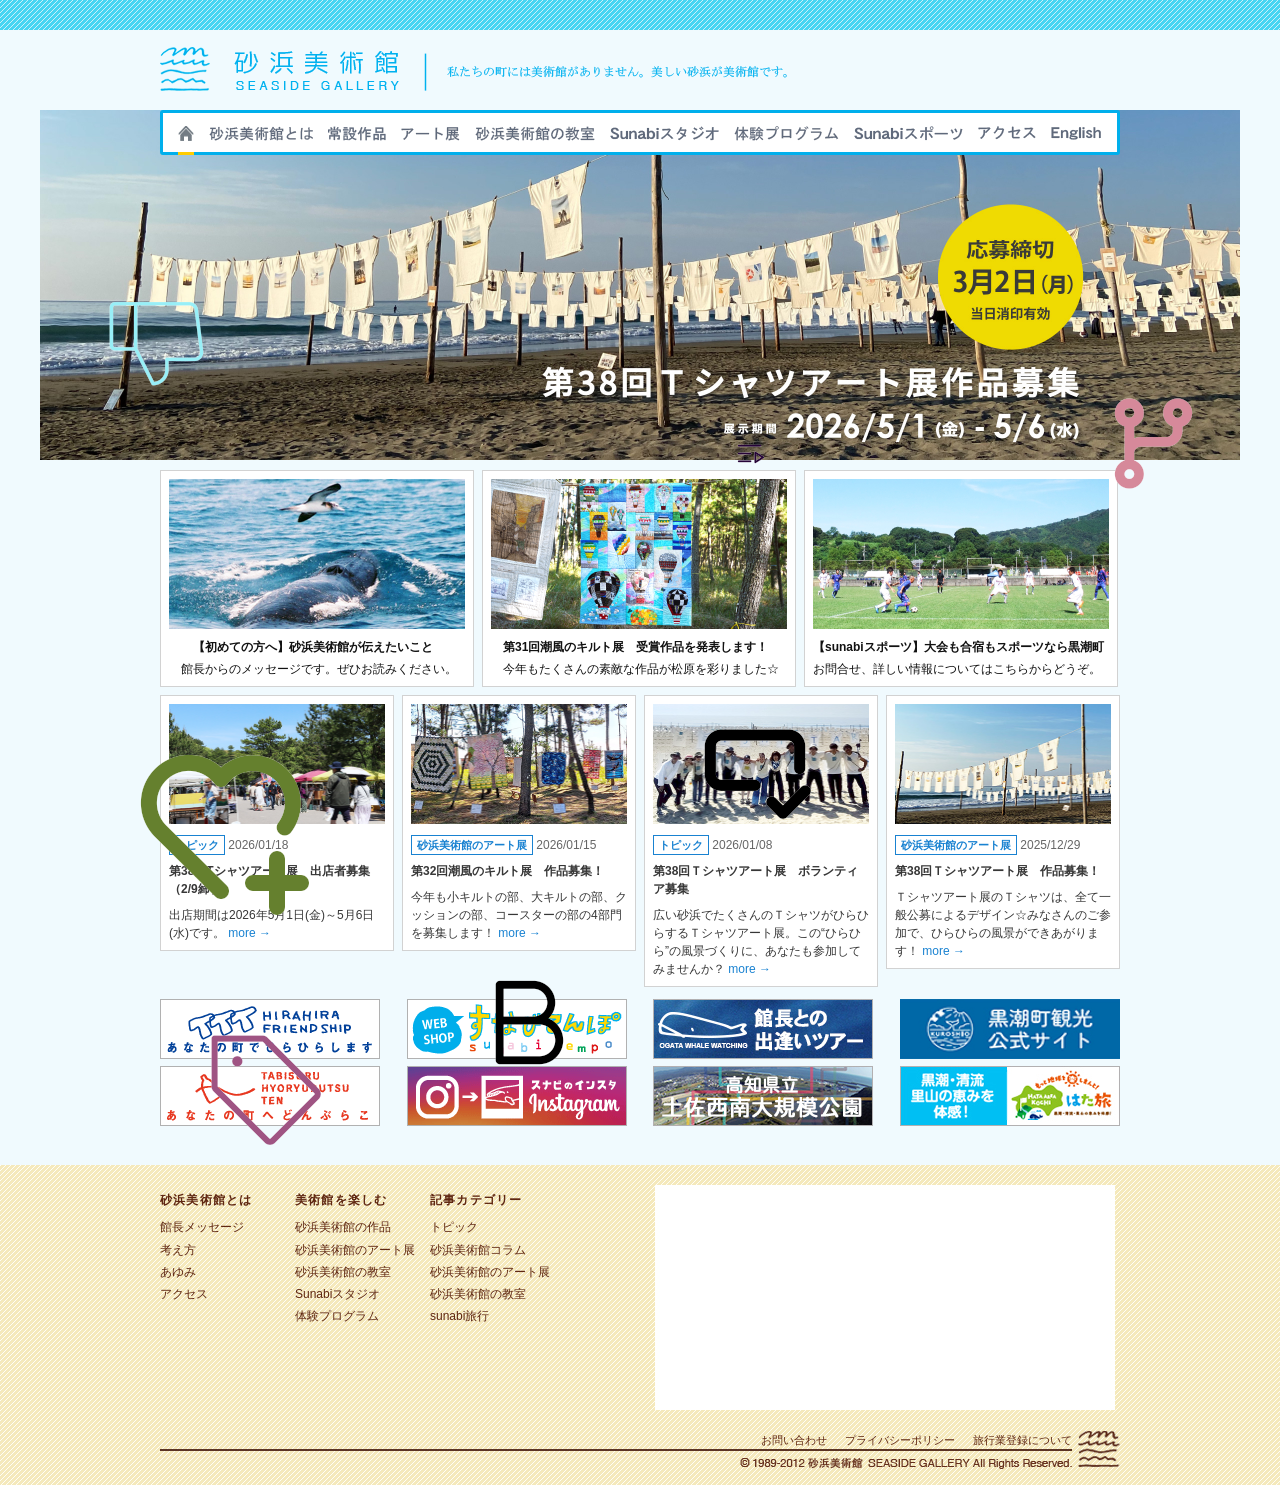 The height and width of the screenshot is (1485, 1280). I want to click on view playback queue, so click(749, 453).